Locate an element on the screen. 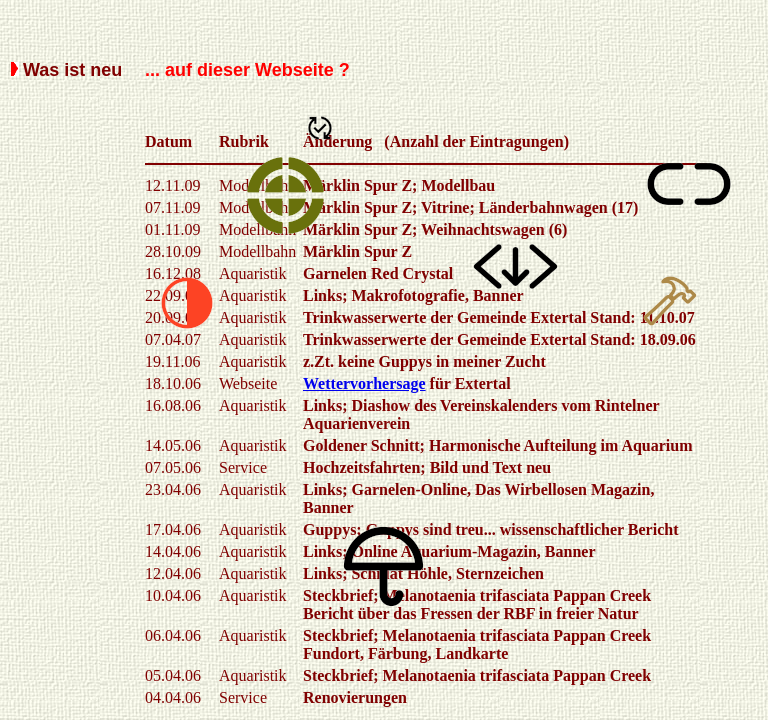 This screenshot has height=720, width=768. download source code or script files is located at coordinates (515, 266).